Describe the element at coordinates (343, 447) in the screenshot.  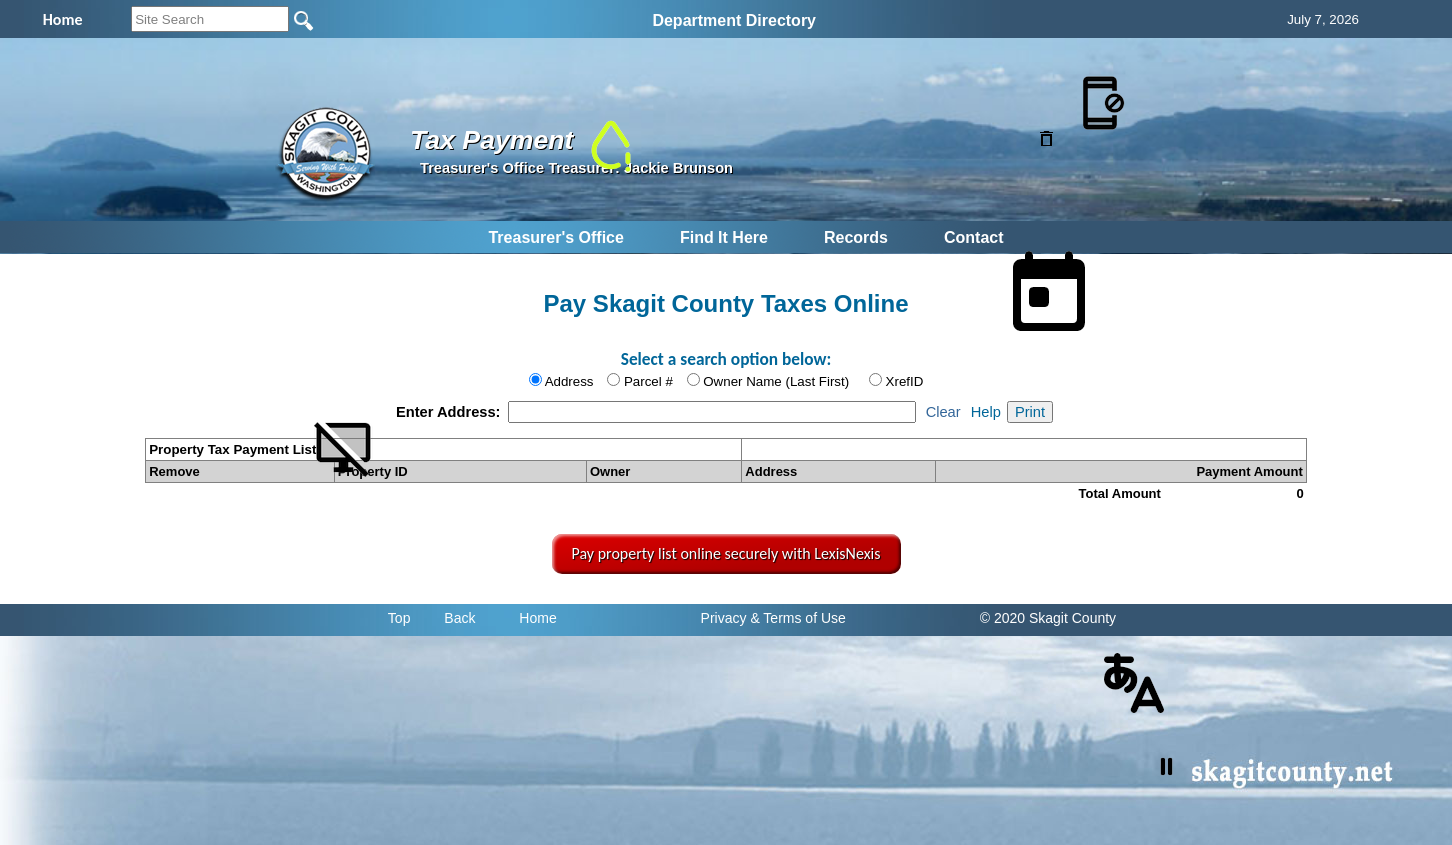
I see `desktop access is currently disabled` at that location.